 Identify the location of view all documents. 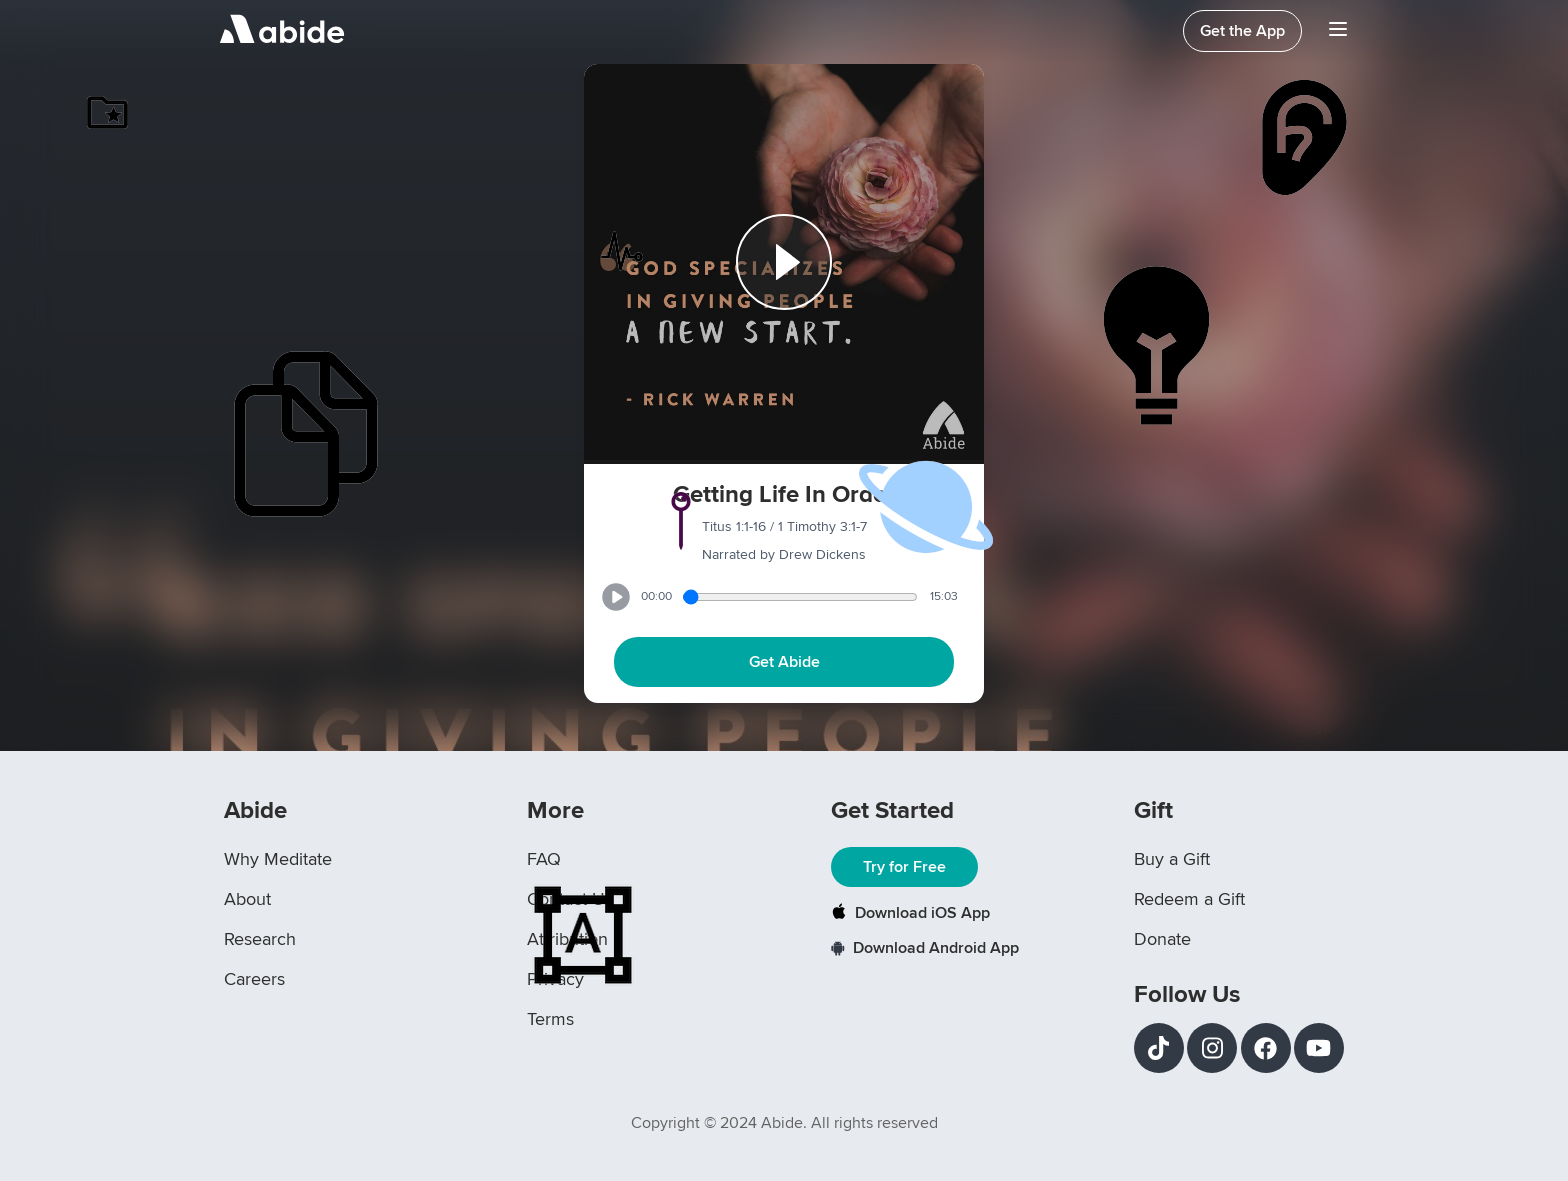
(306, 434).